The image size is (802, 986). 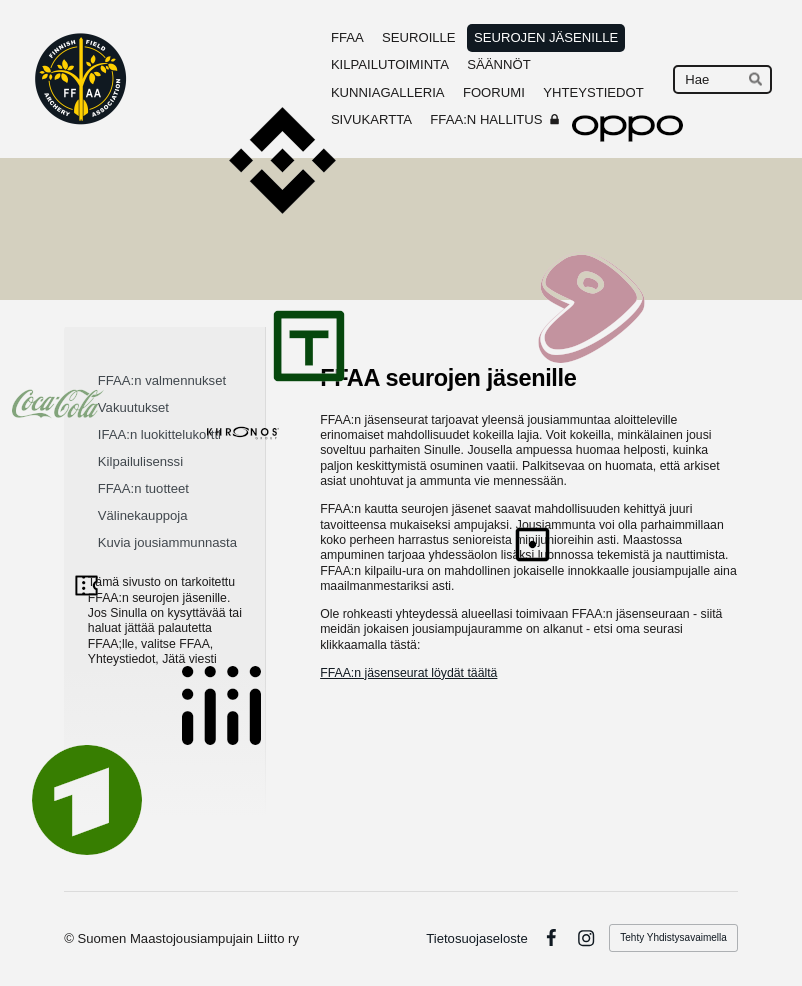 I want to click on Gentoo Linux logo, so click(x=591, y=307).